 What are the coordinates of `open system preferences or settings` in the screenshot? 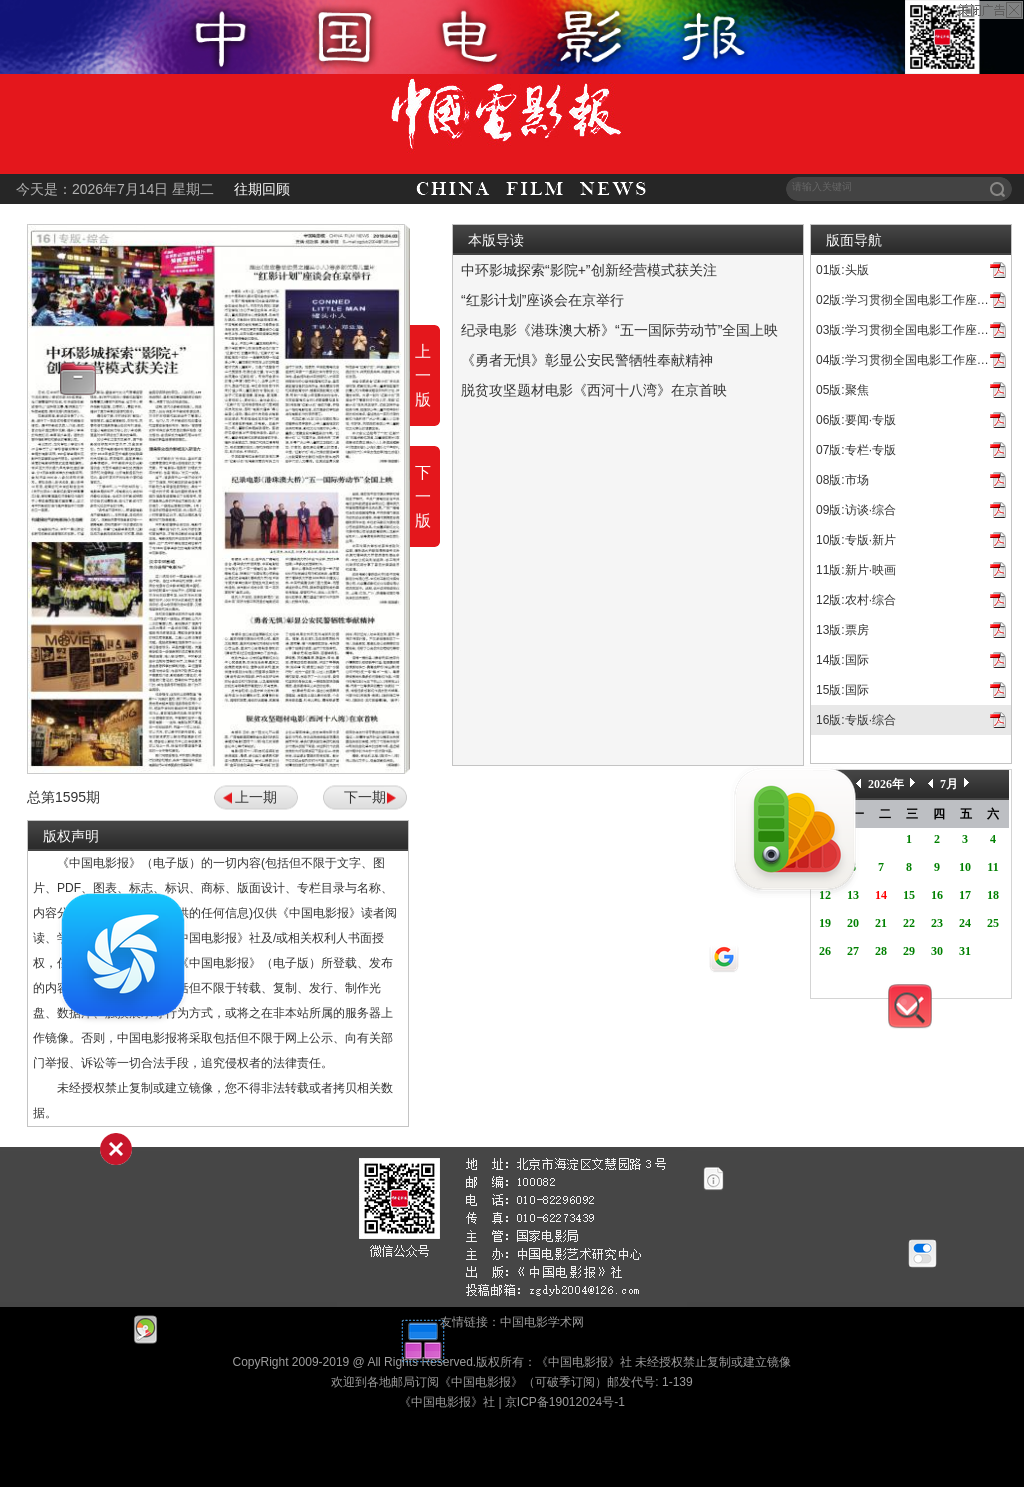 It's located at (922, 1253).